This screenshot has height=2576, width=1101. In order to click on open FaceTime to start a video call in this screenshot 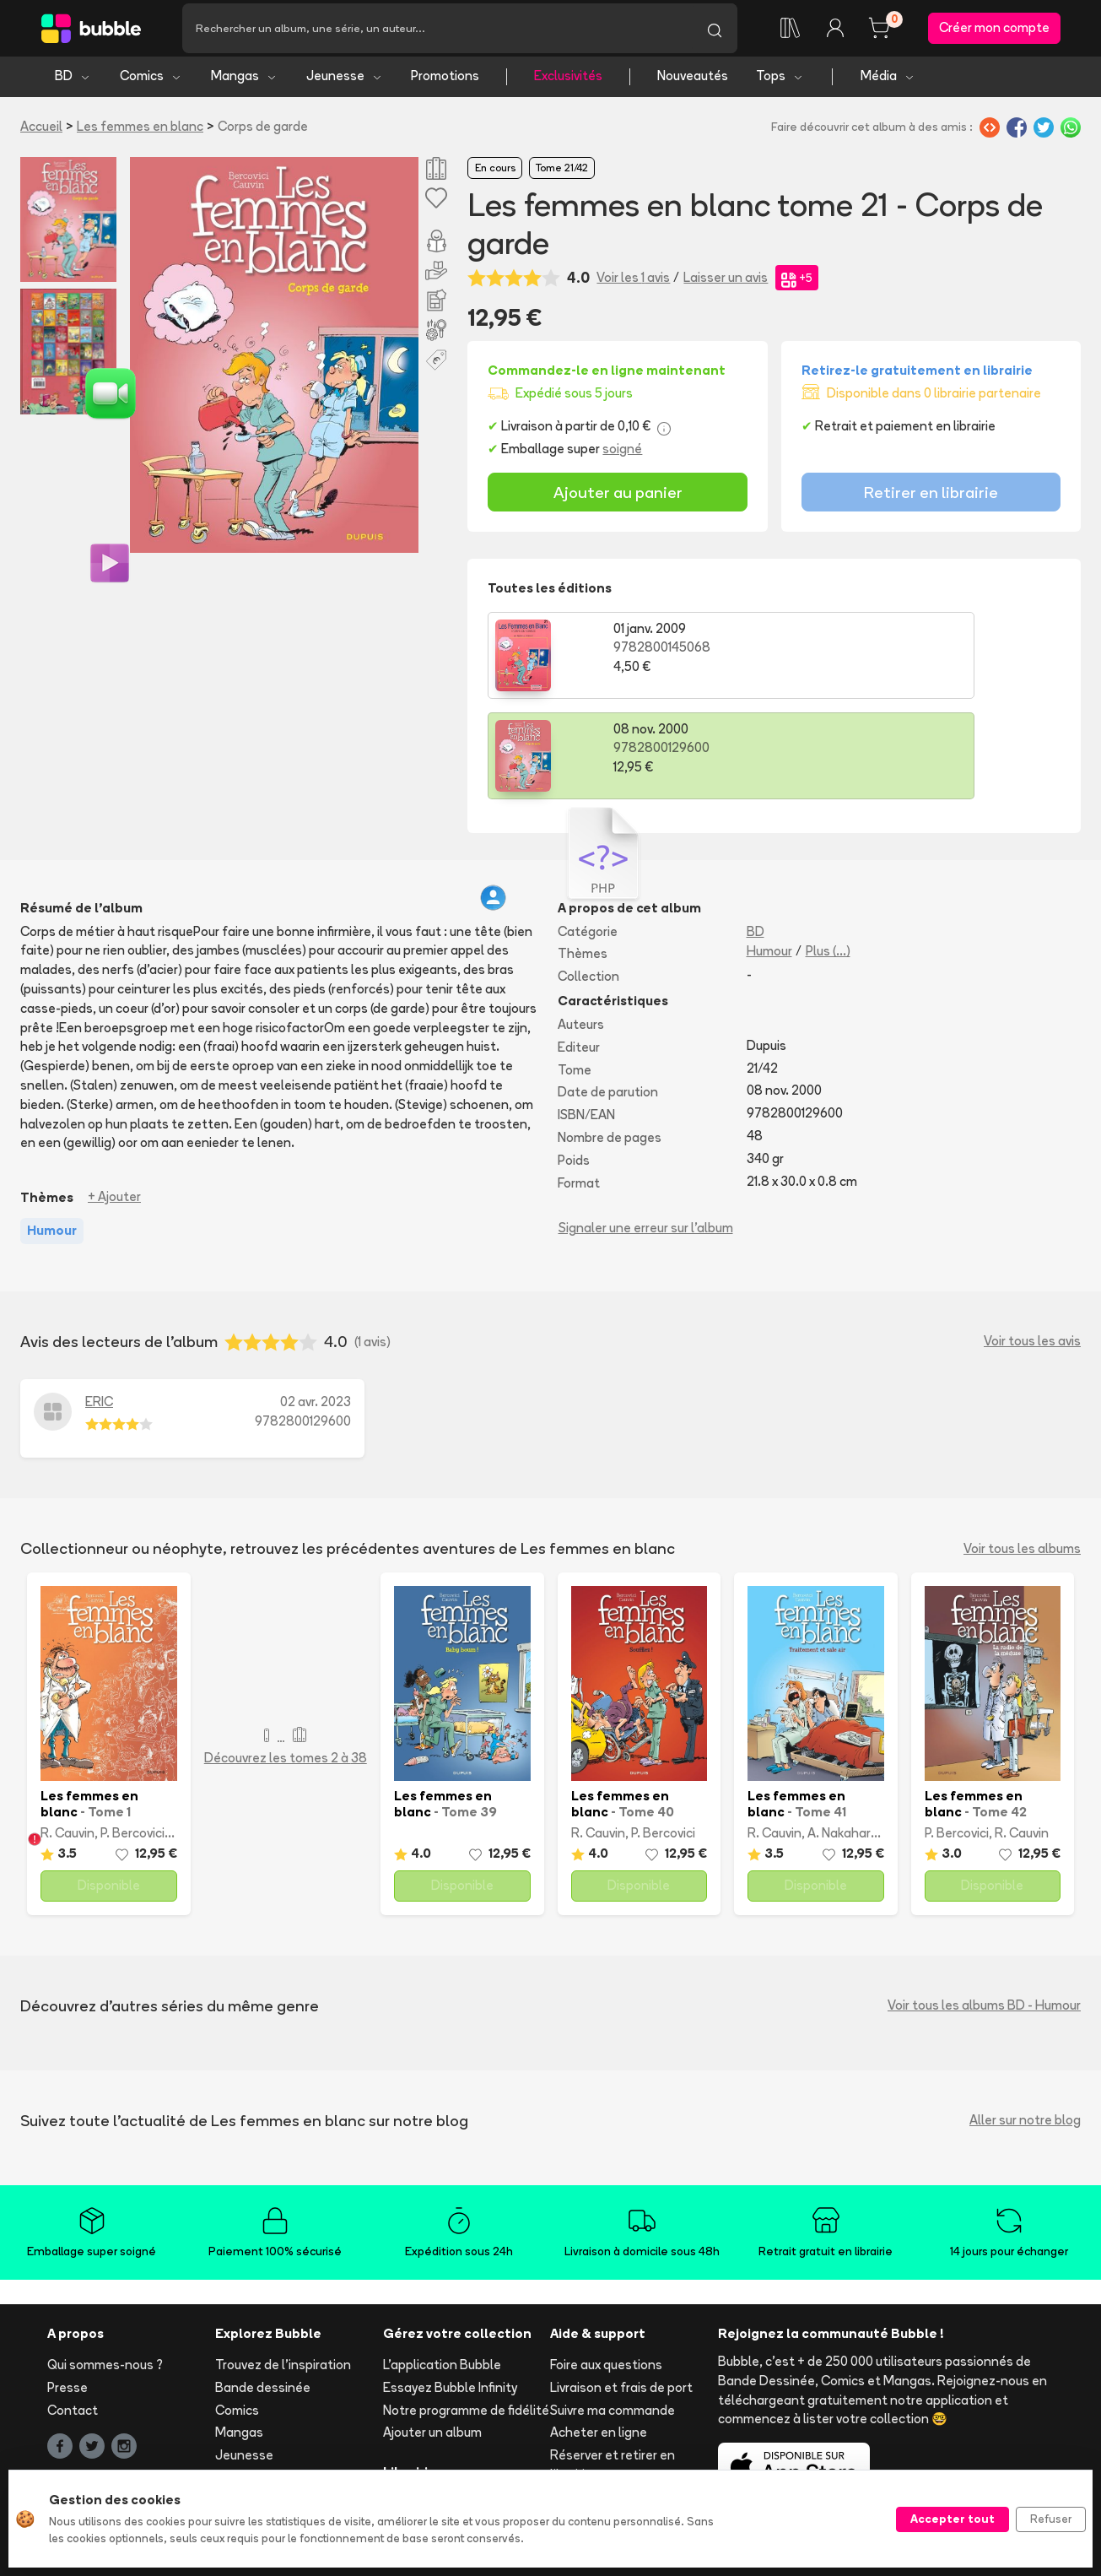, I will do `click(111, 393)`.